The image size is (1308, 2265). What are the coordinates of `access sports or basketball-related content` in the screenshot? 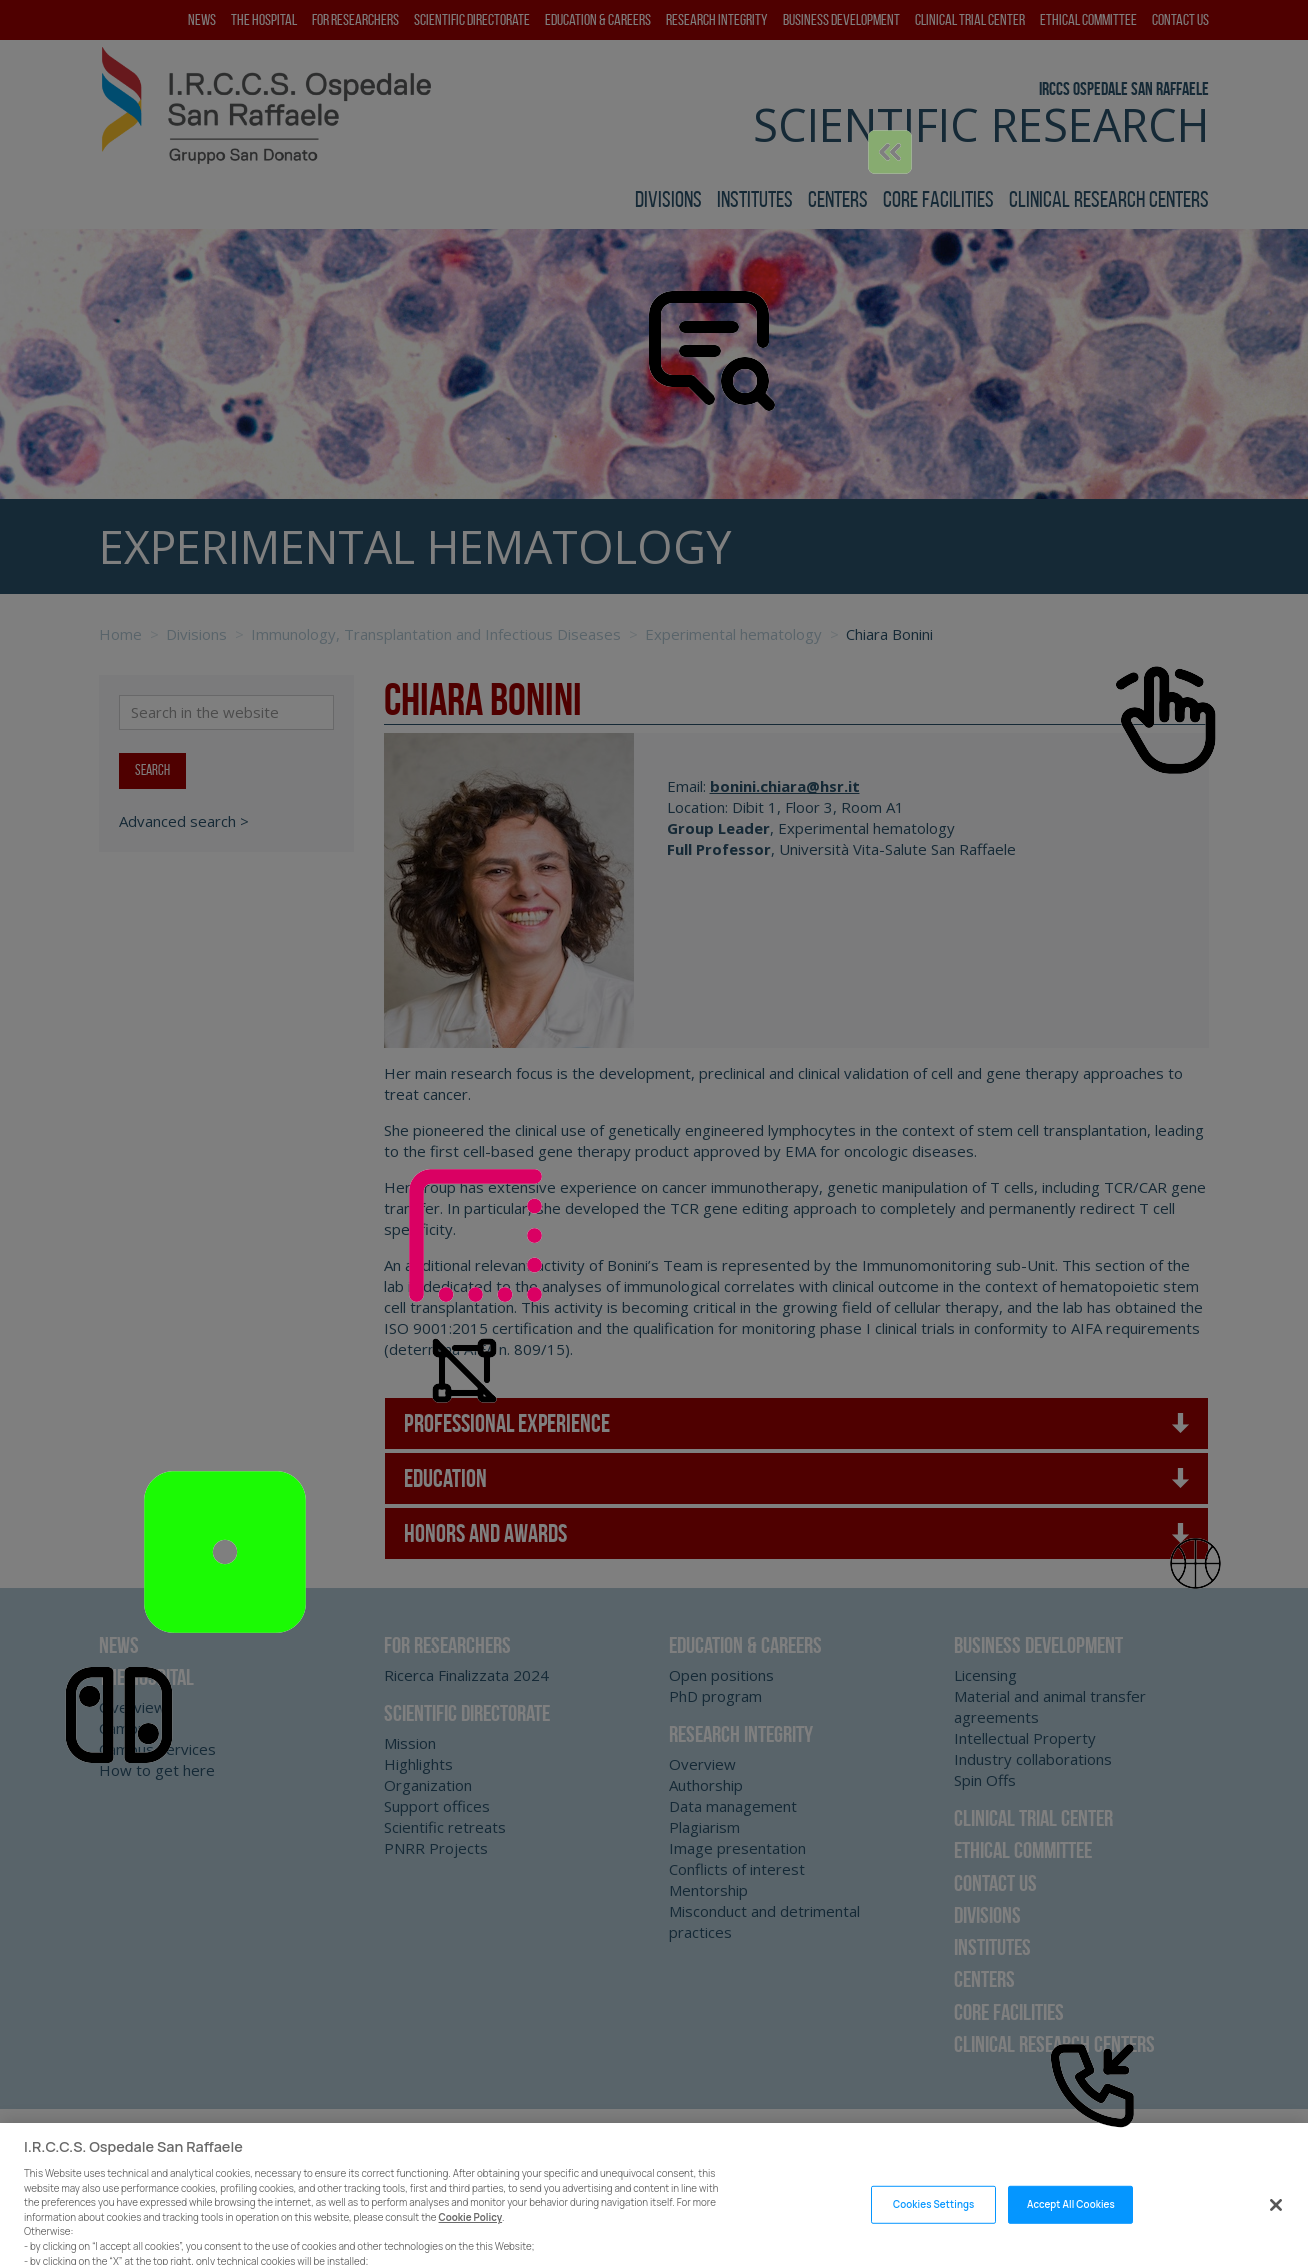 It's located at (1195, 1563).